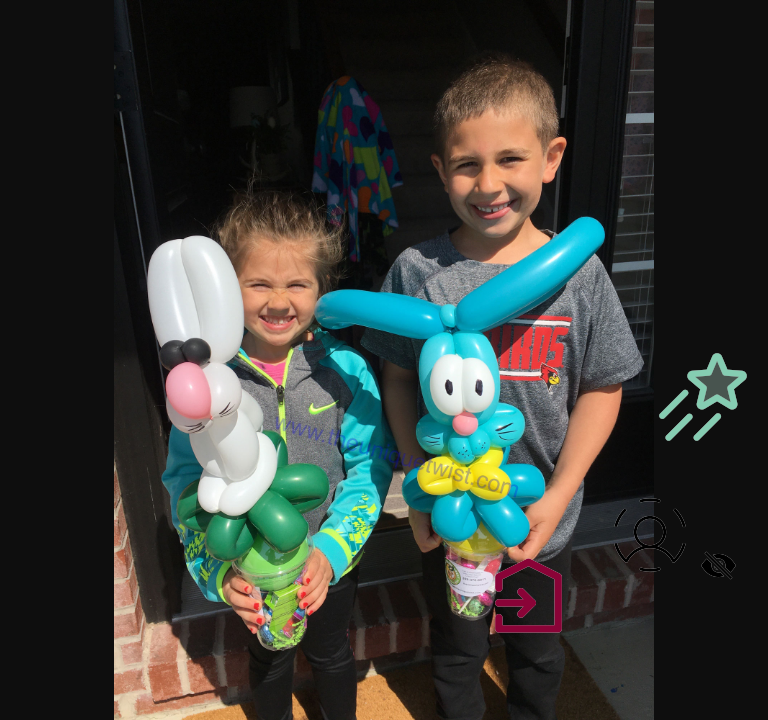 The height and width of the screenshot is (720, 768). Describe the element at coordinates (718, 565) in the screenshot. I see `hide password or sensitive content` at that location.